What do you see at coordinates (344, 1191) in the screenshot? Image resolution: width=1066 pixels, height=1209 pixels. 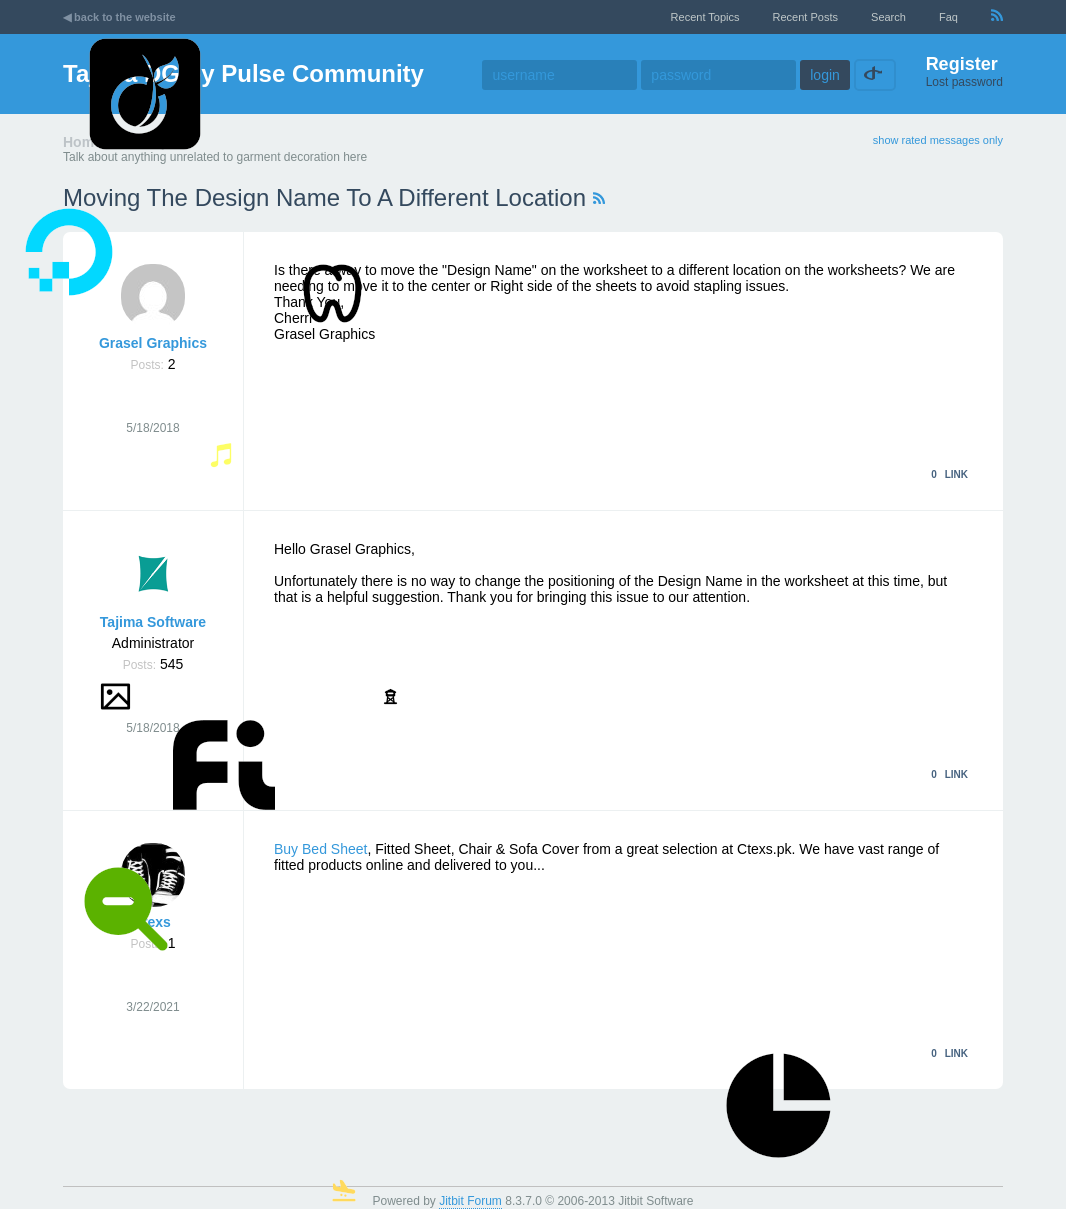 I see `indicates incoming or arriving flight` at bounding box center [344, 1191].